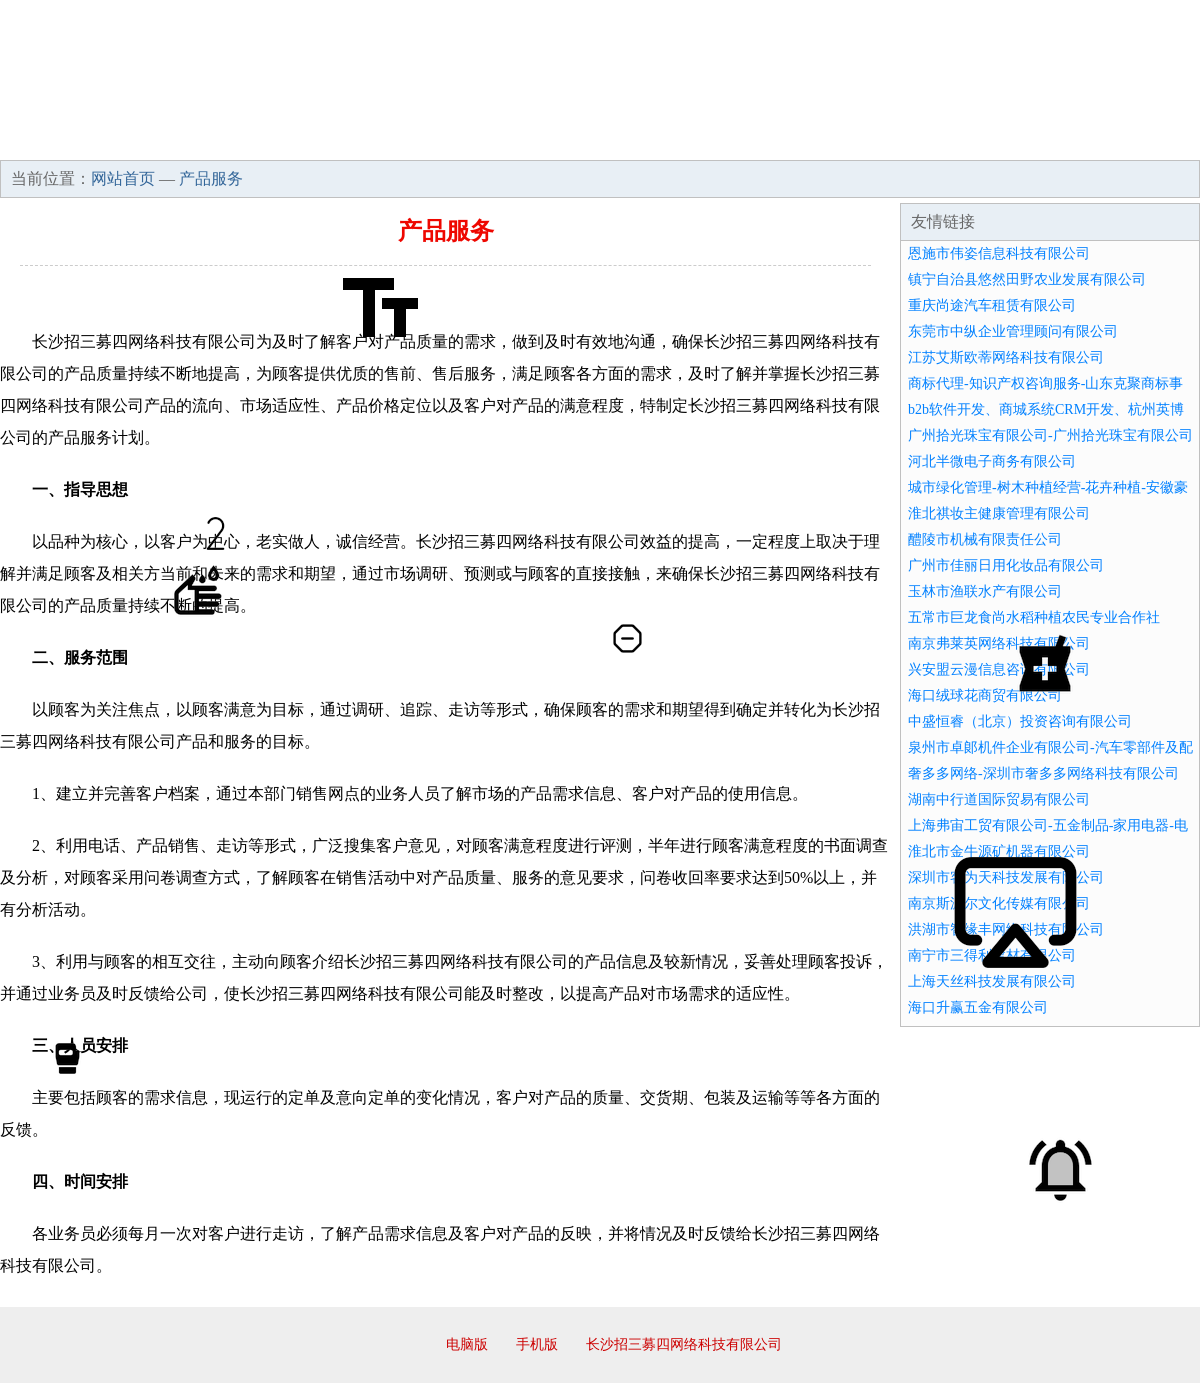  I want to click on access martial arts or combat sports content, so click(67, 1058).